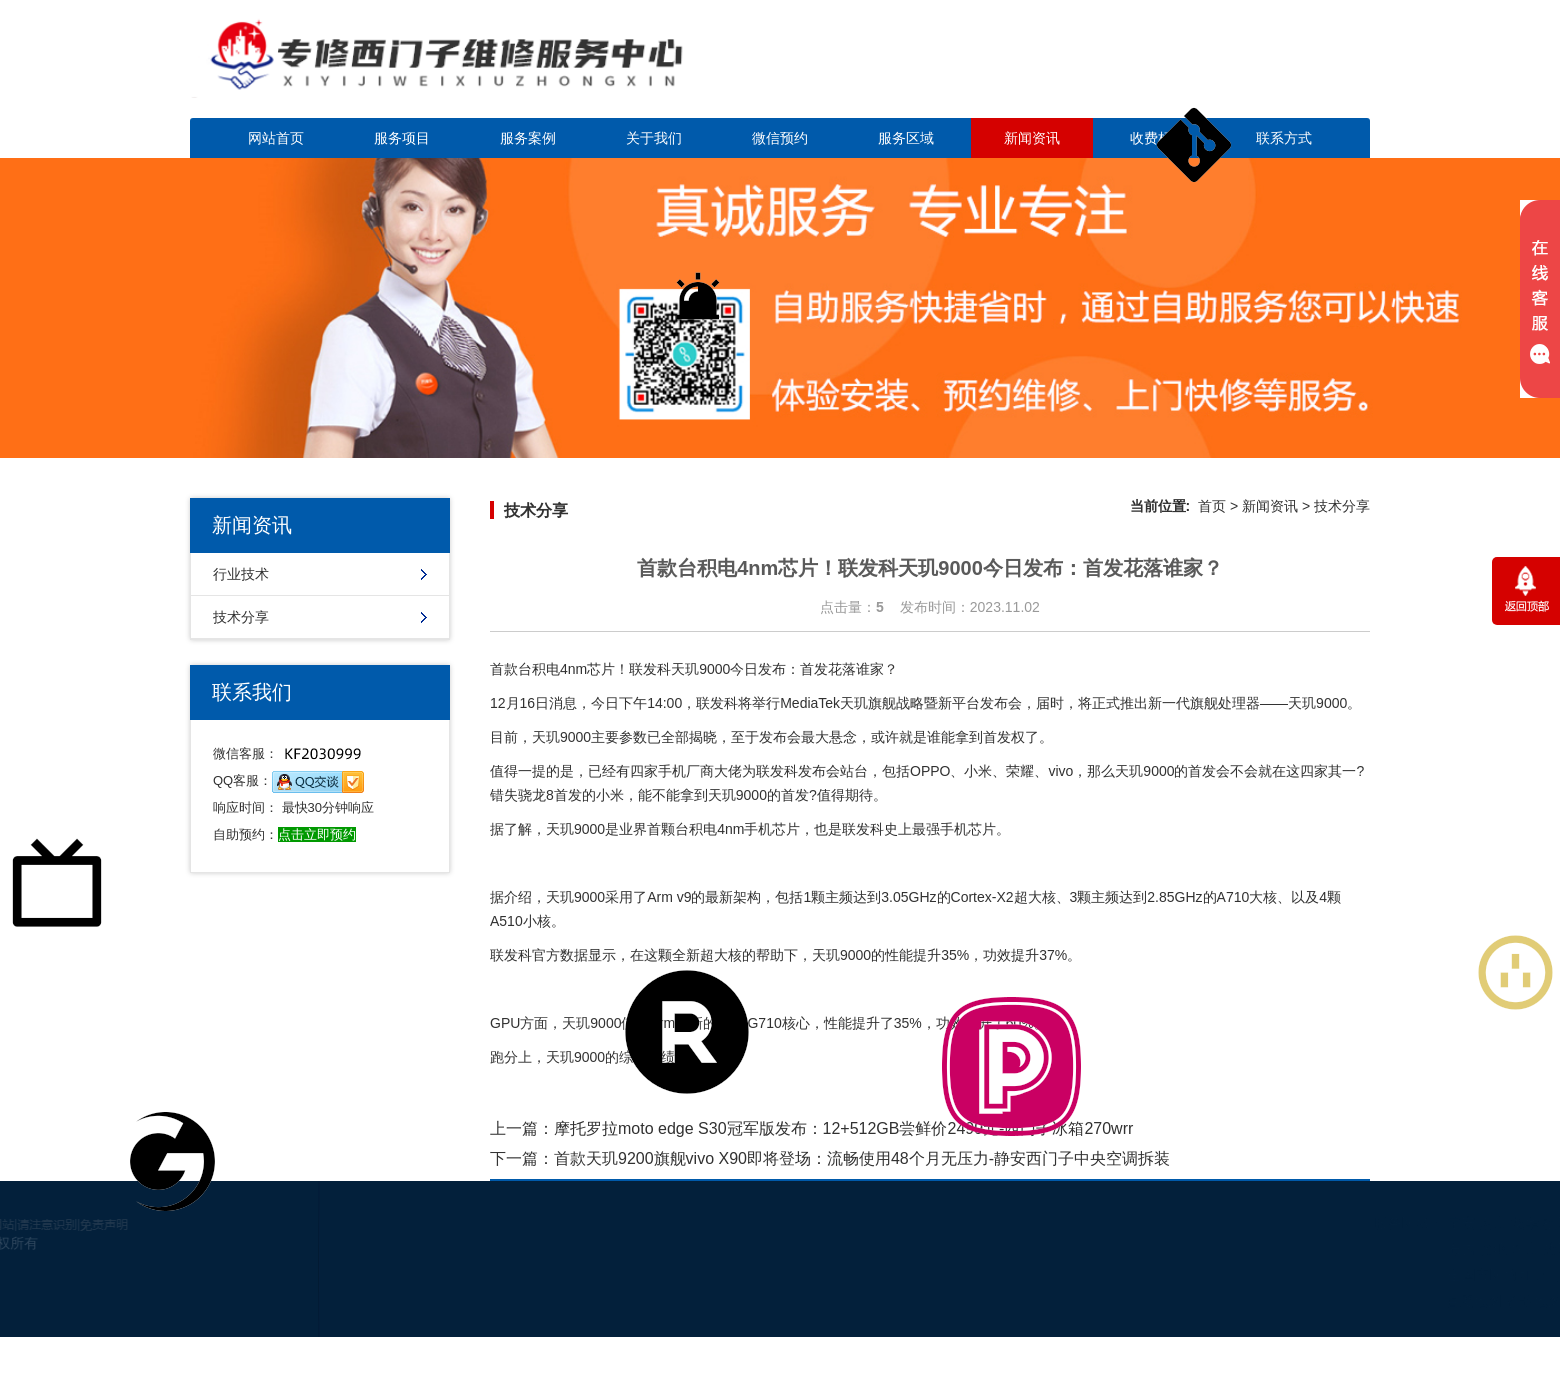 The image size is (1560, 1377). I want to click on indicates a registered trademark symbol, so click(687, 1032).